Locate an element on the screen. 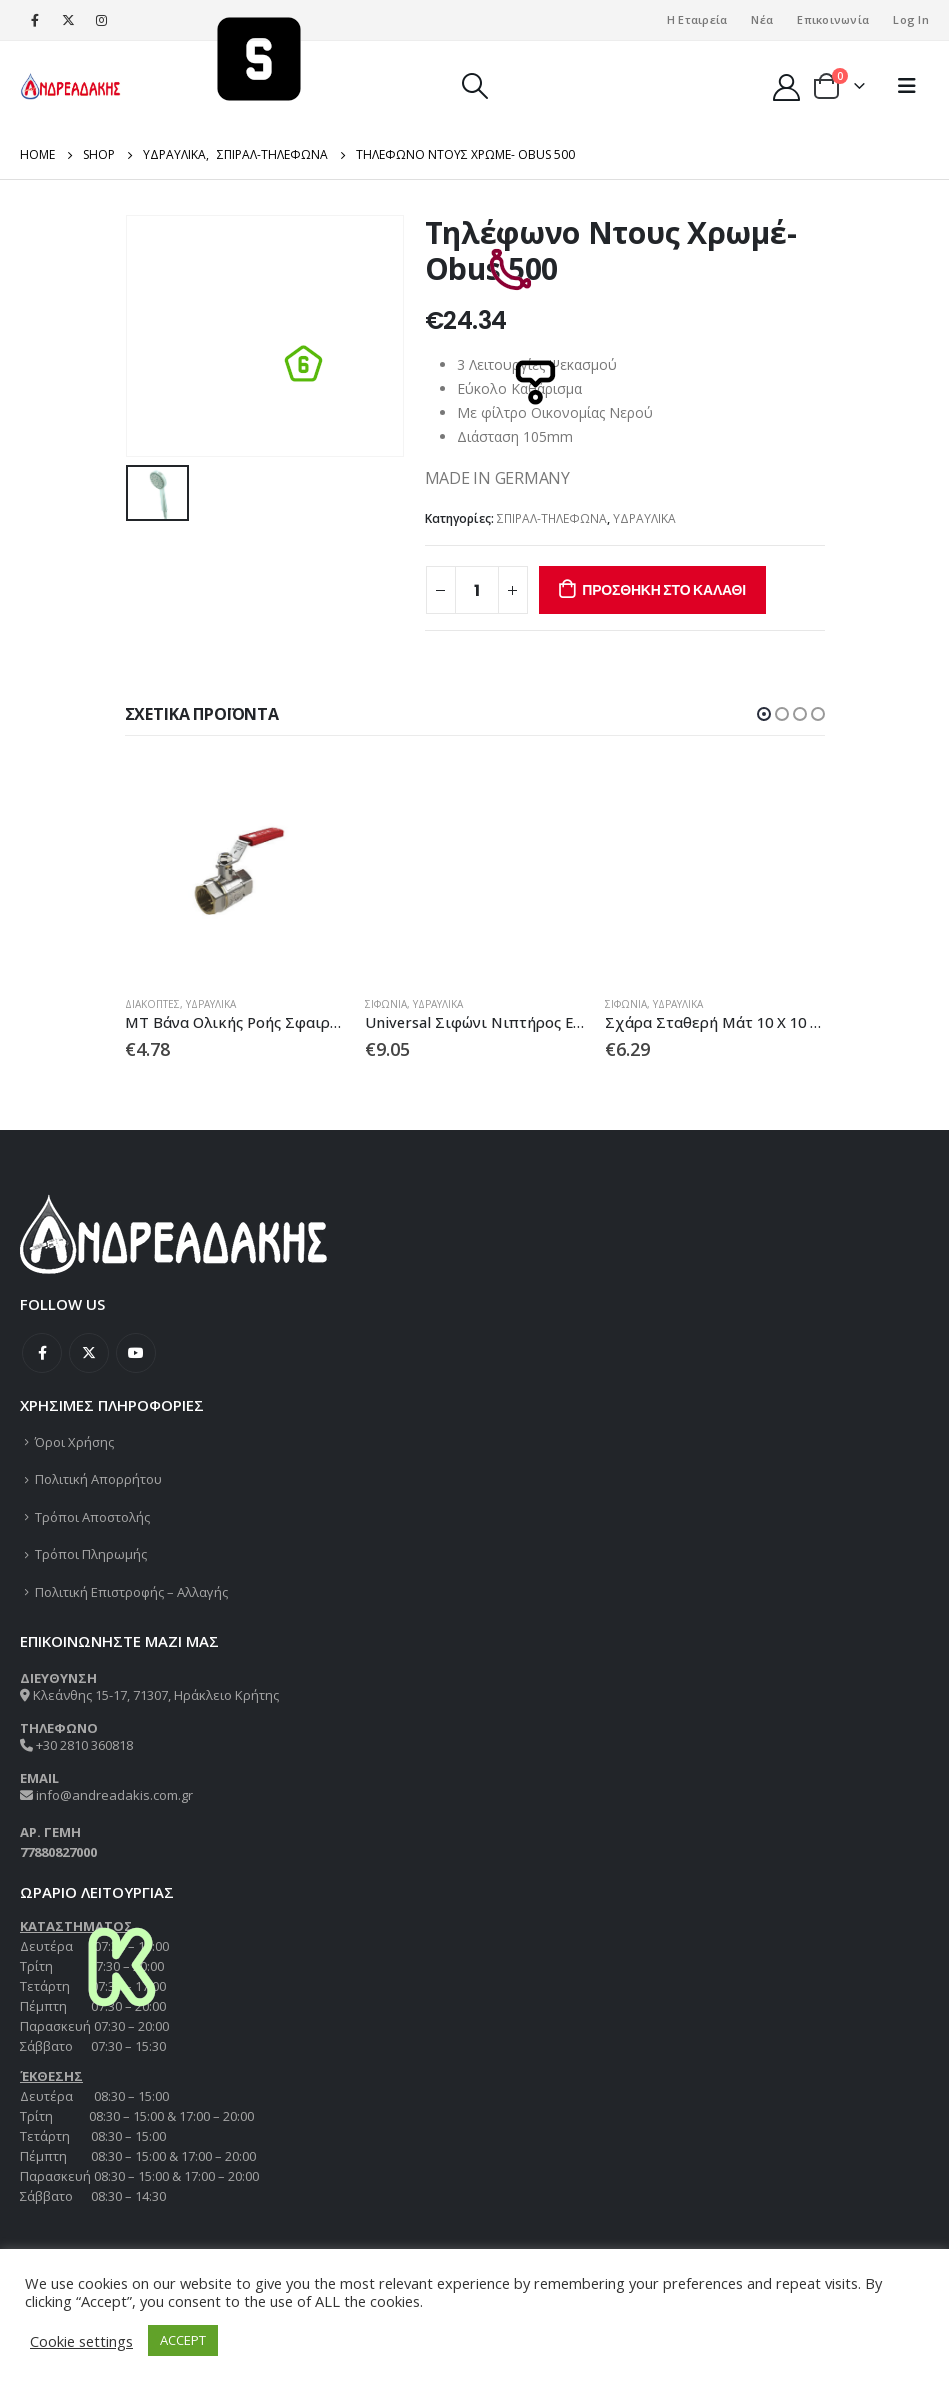 Image resolution: width=949 pixels, height=2386 pixels. link to Kickstarter profile or campaign is located at coordinates (120, 1967).